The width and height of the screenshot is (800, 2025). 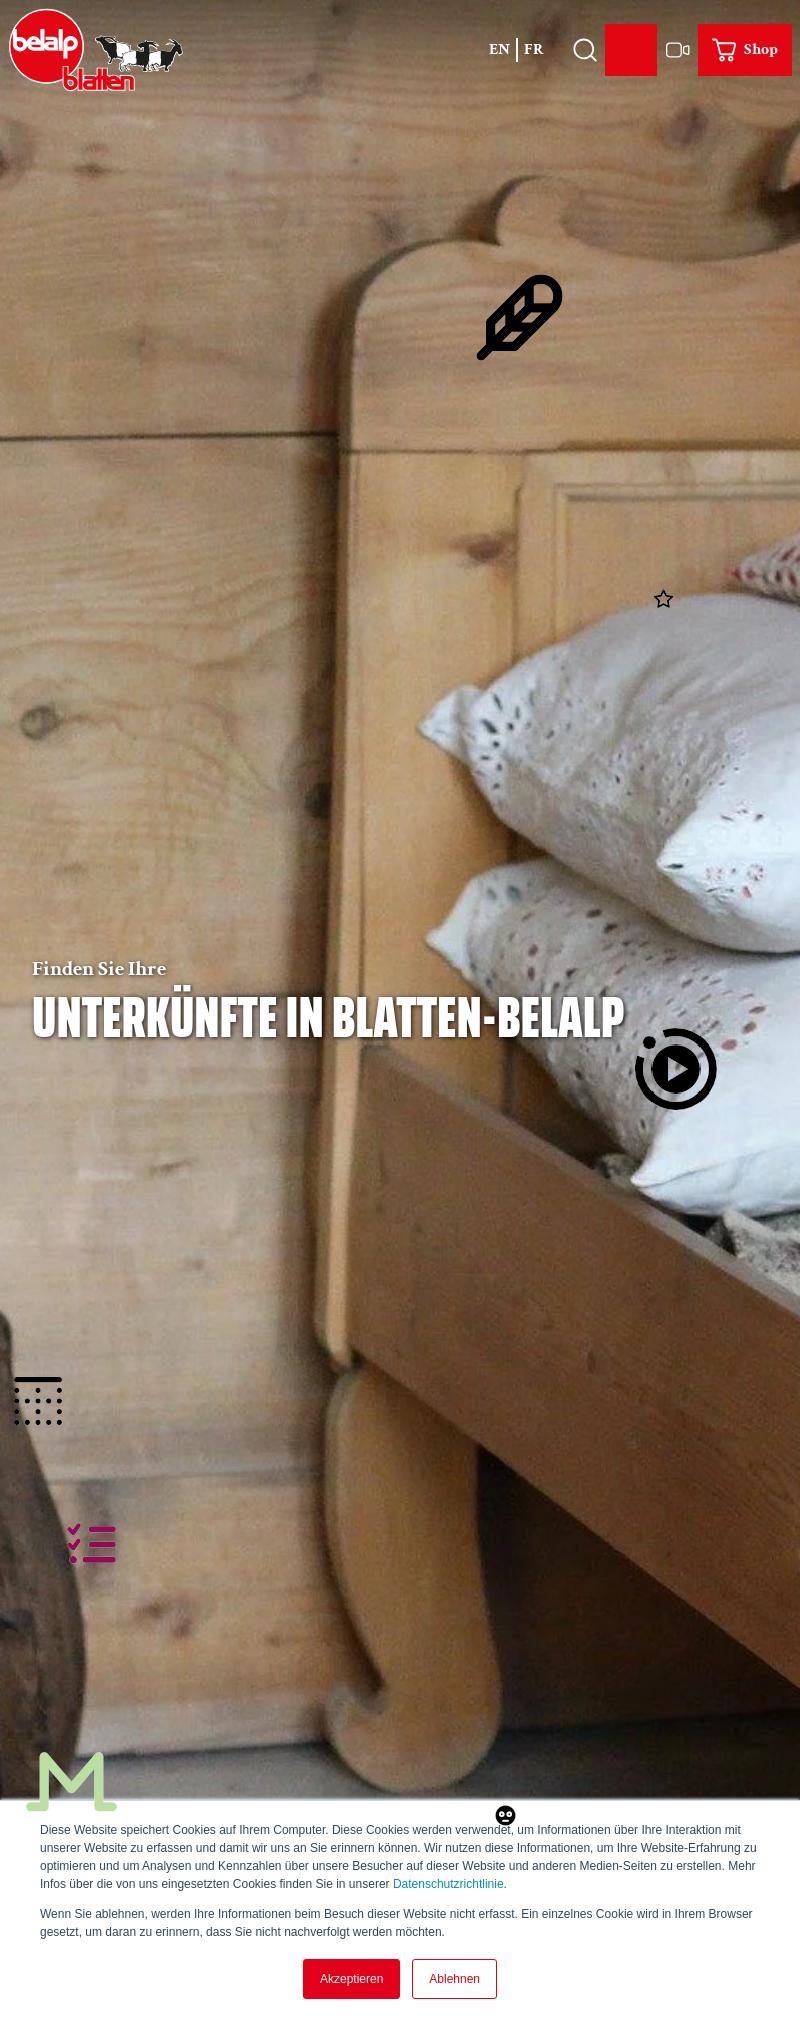 I want to click on compose a new message or note, so click(x=519, y=317).